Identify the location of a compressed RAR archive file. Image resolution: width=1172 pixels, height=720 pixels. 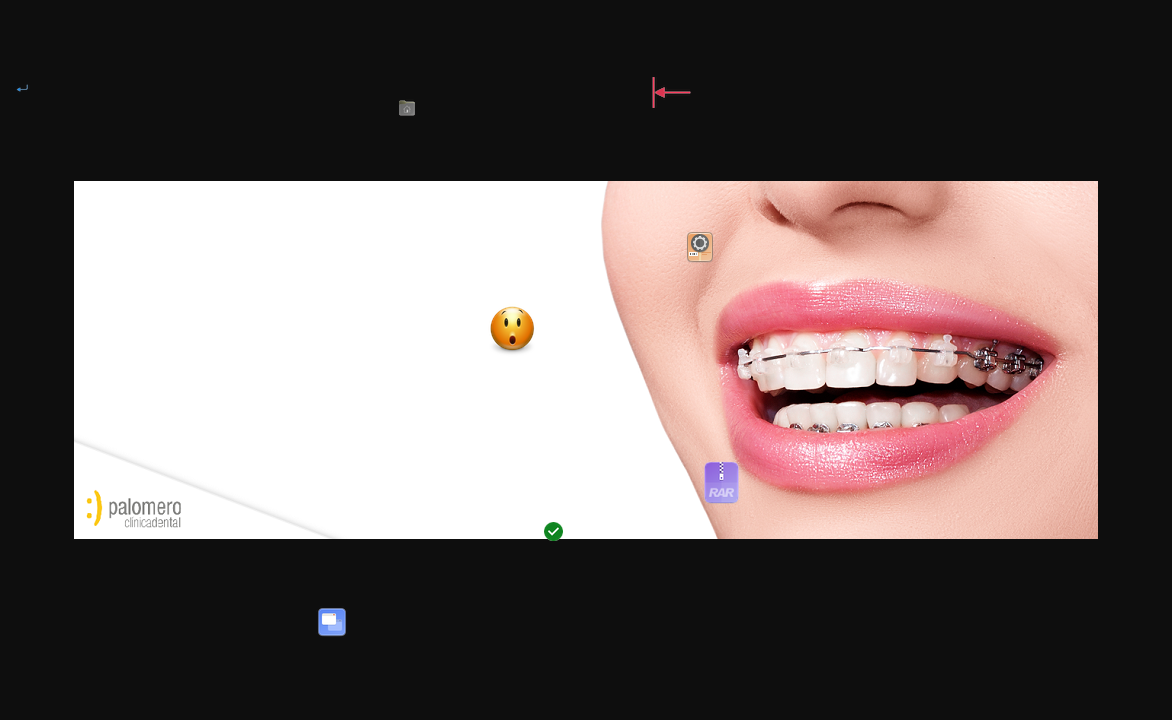
(721, 482).